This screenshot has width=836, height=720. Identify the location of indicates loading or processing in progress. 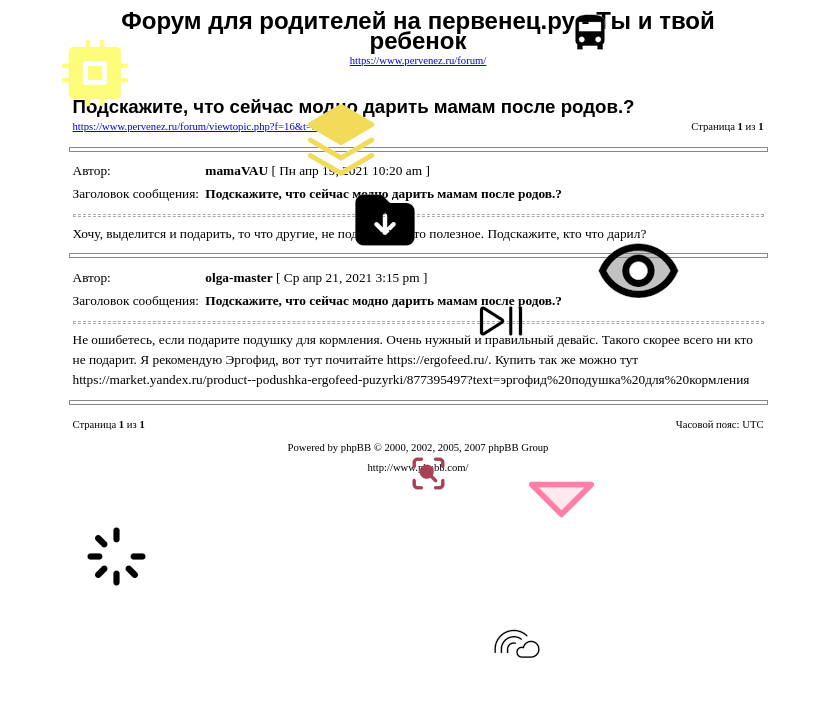
(116, 556).